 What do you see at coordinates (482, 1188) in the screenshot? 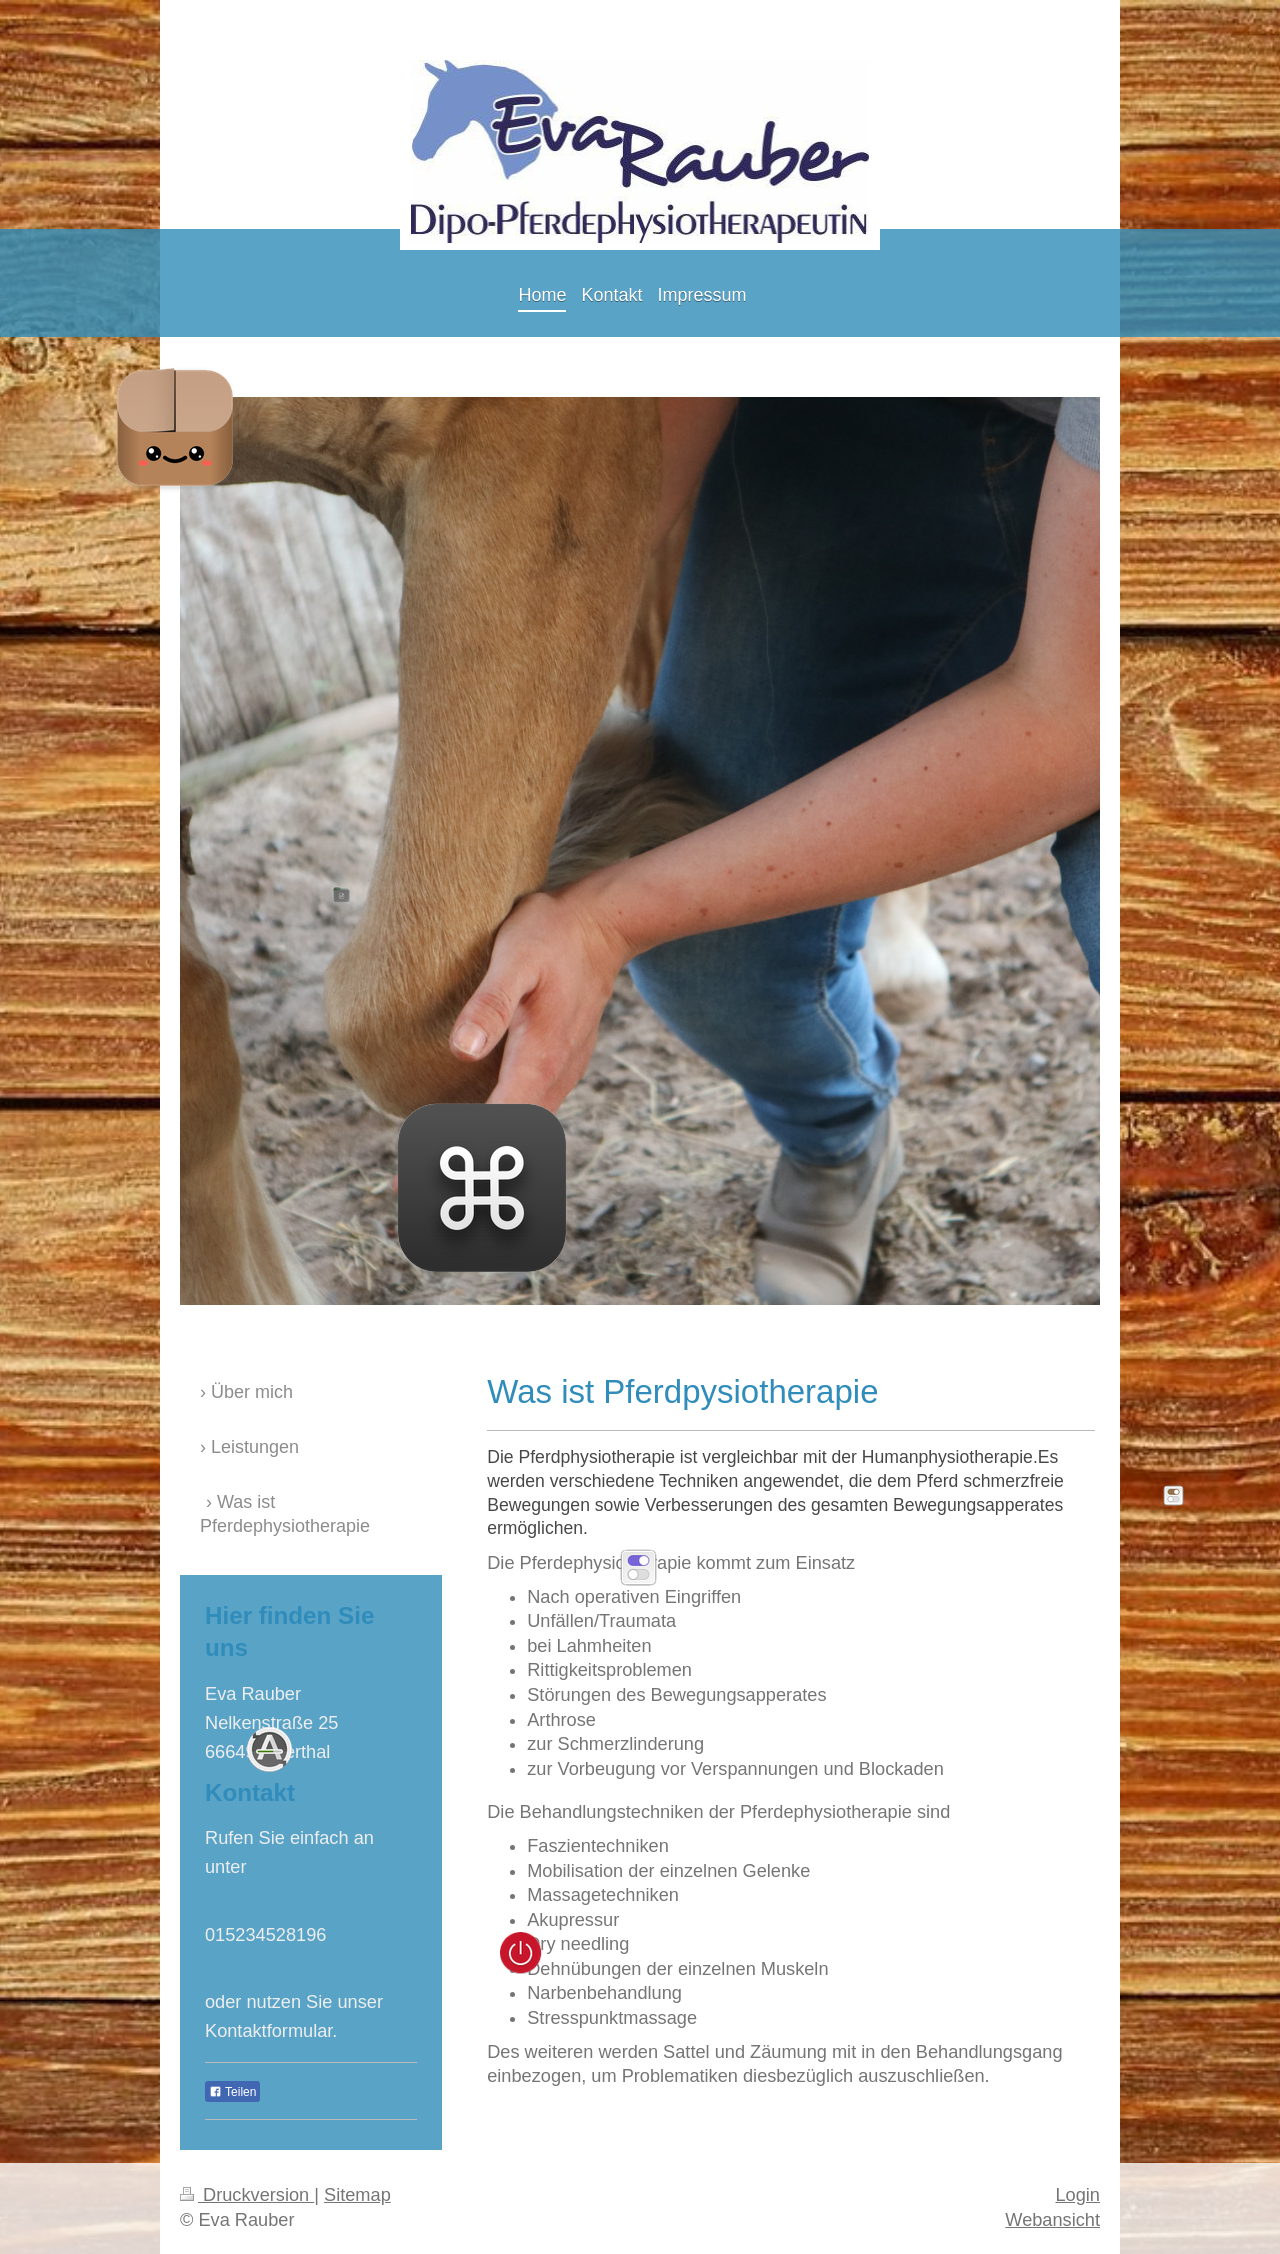
I see `open keyboard settings and preferences` at bounding box center [482, 1188].